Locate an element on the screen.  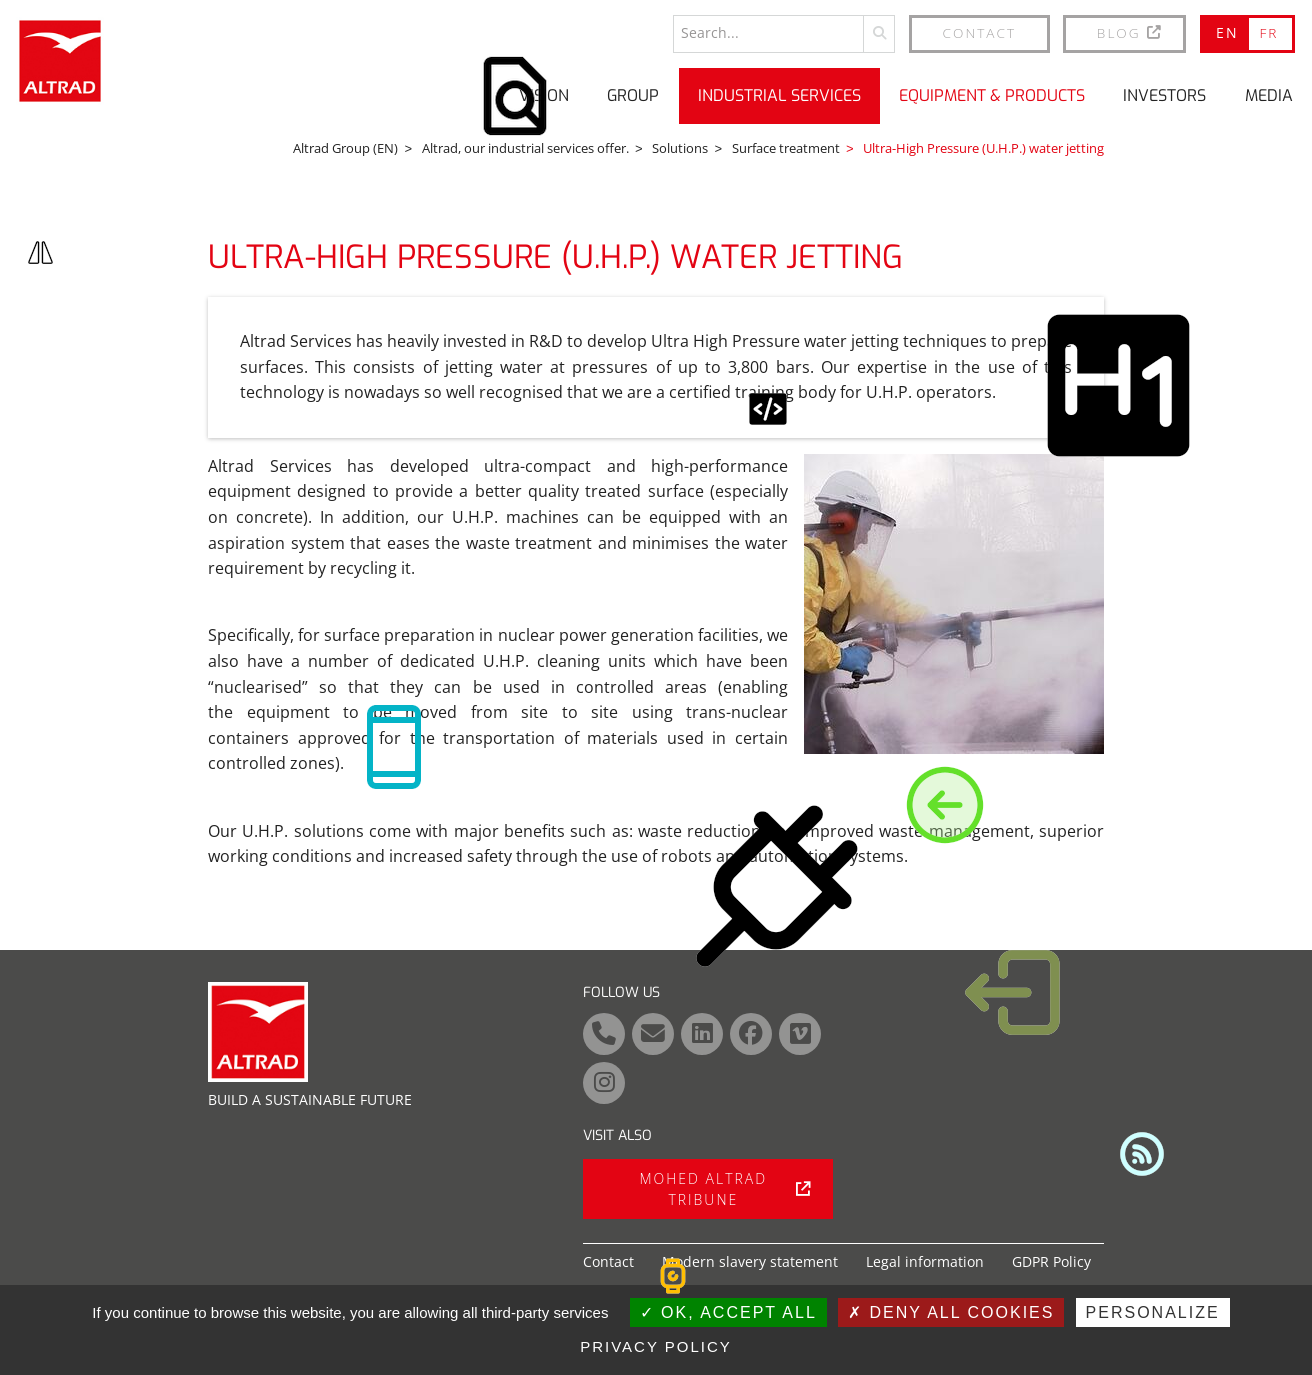
flip image horizontally is located at coordinates (40, 253).